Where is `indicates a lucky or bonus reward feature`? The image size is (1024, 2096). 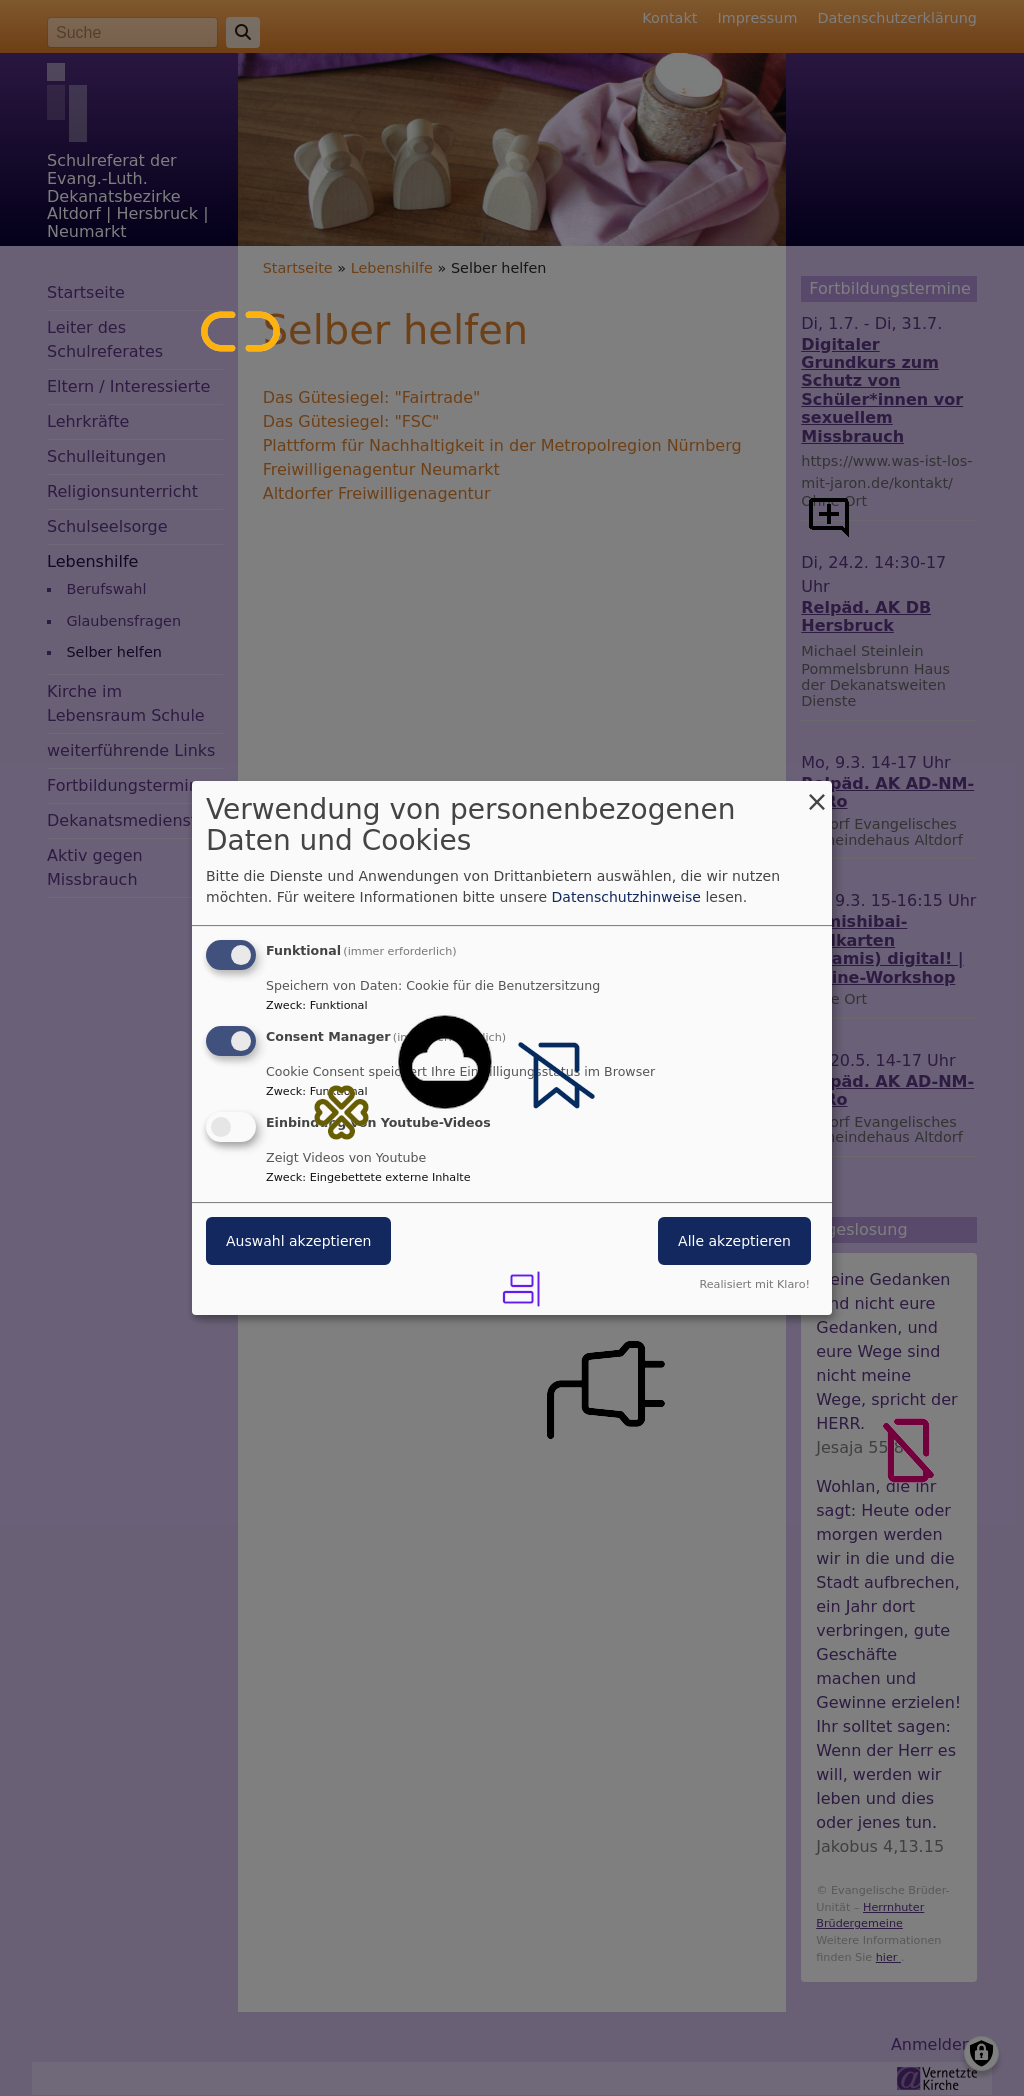 indicates a lucky or bonus reward feature is located at coordinates (341, 1112).